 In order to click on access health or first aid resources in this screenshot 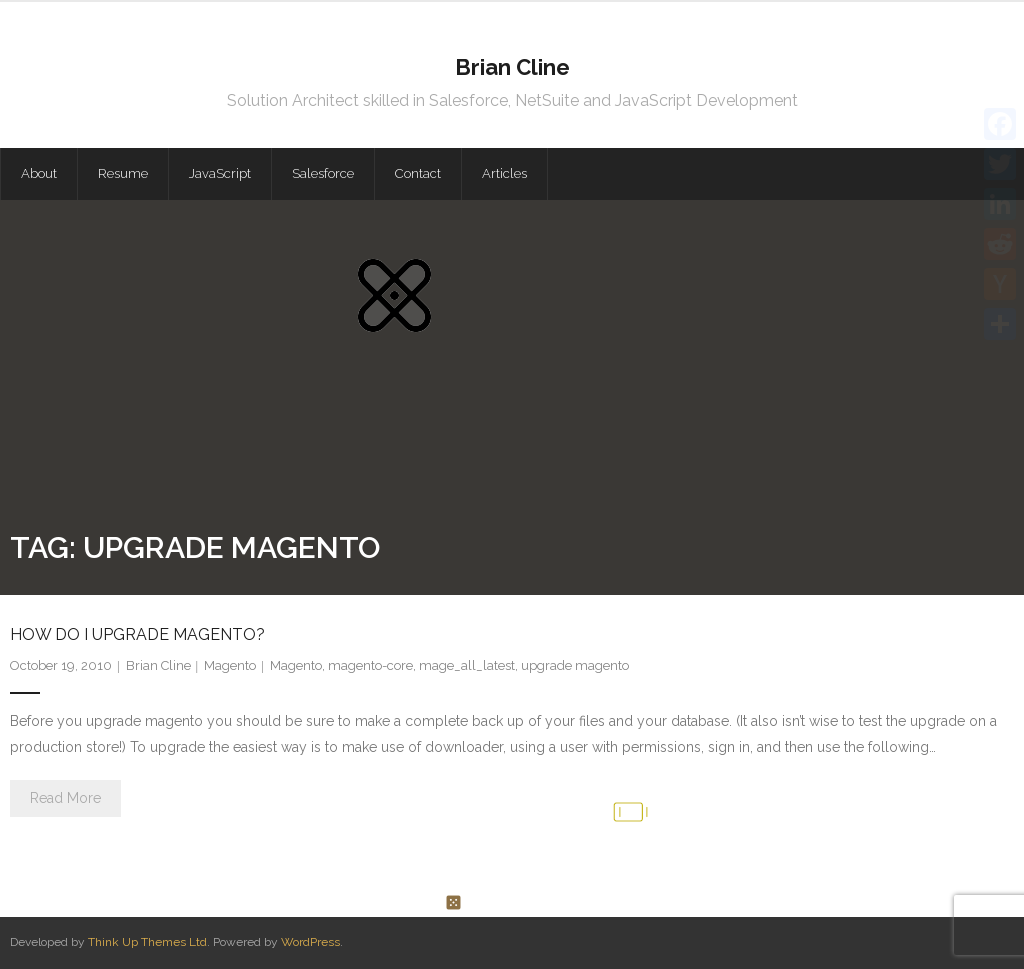, I will do `click(394, 295)`.